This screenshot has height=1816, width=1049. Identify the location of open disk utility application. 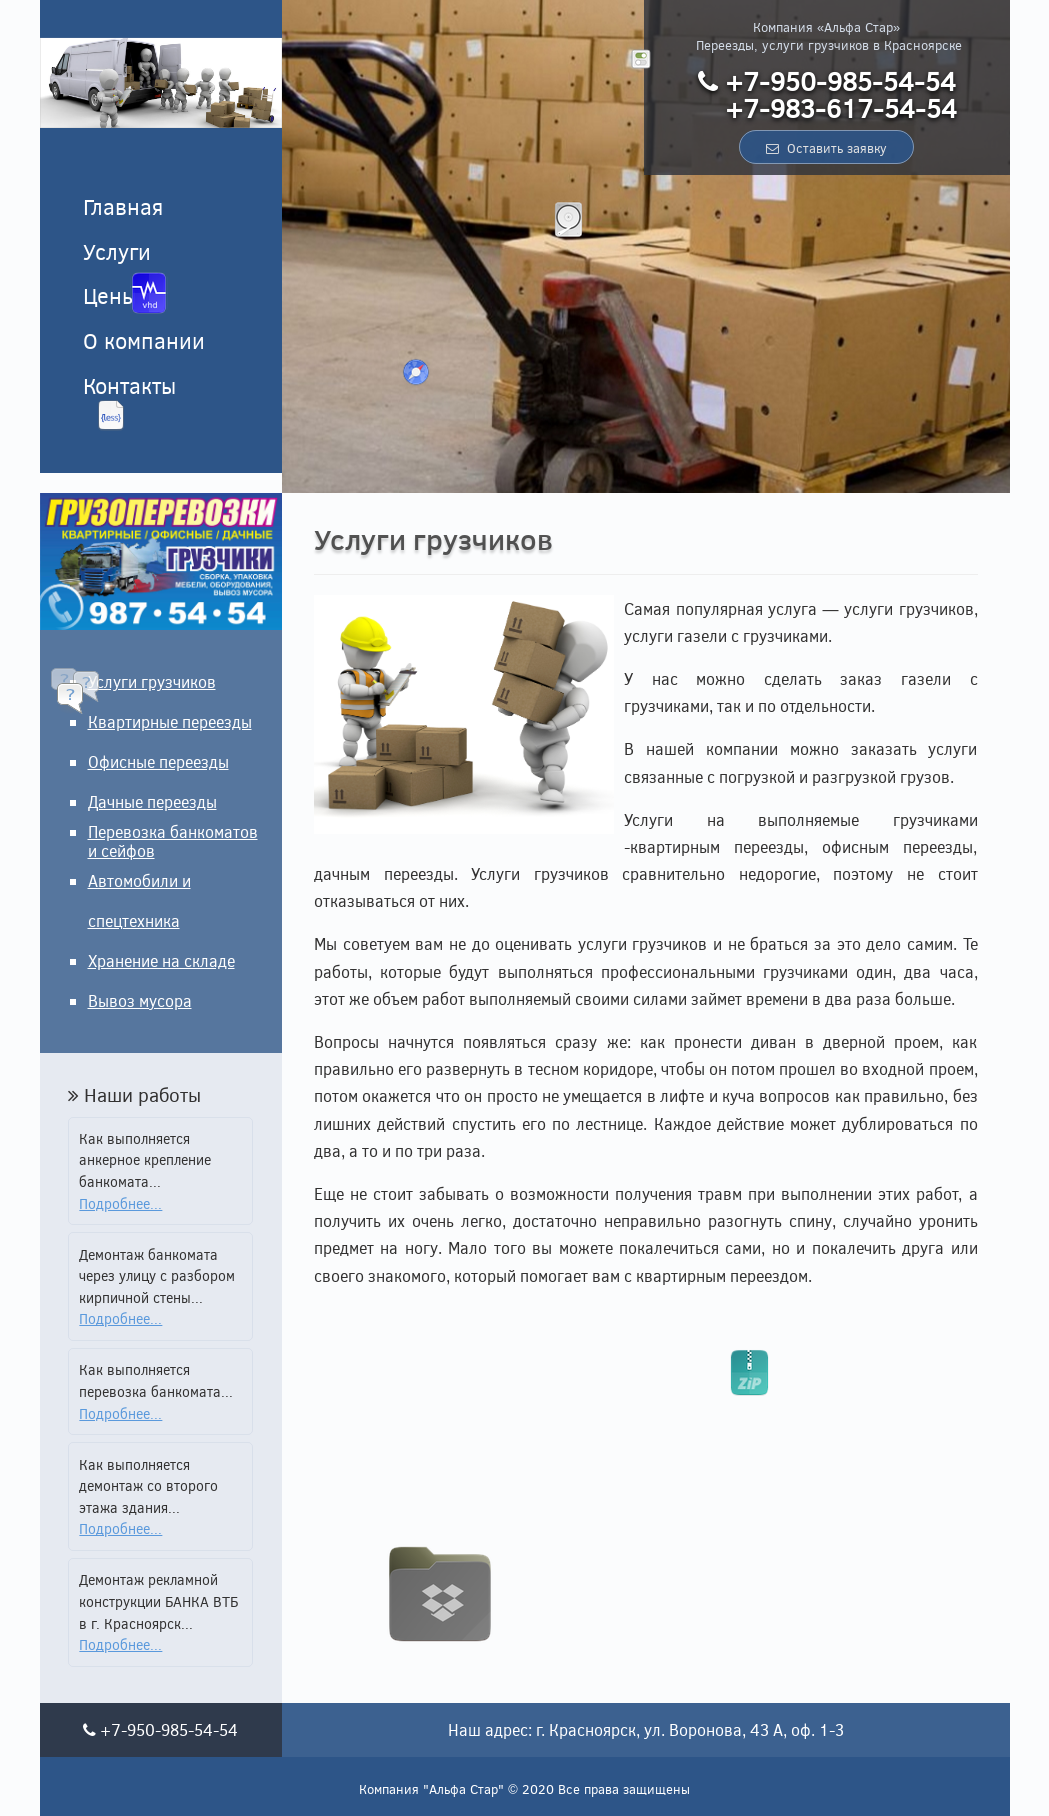
(568, 219).